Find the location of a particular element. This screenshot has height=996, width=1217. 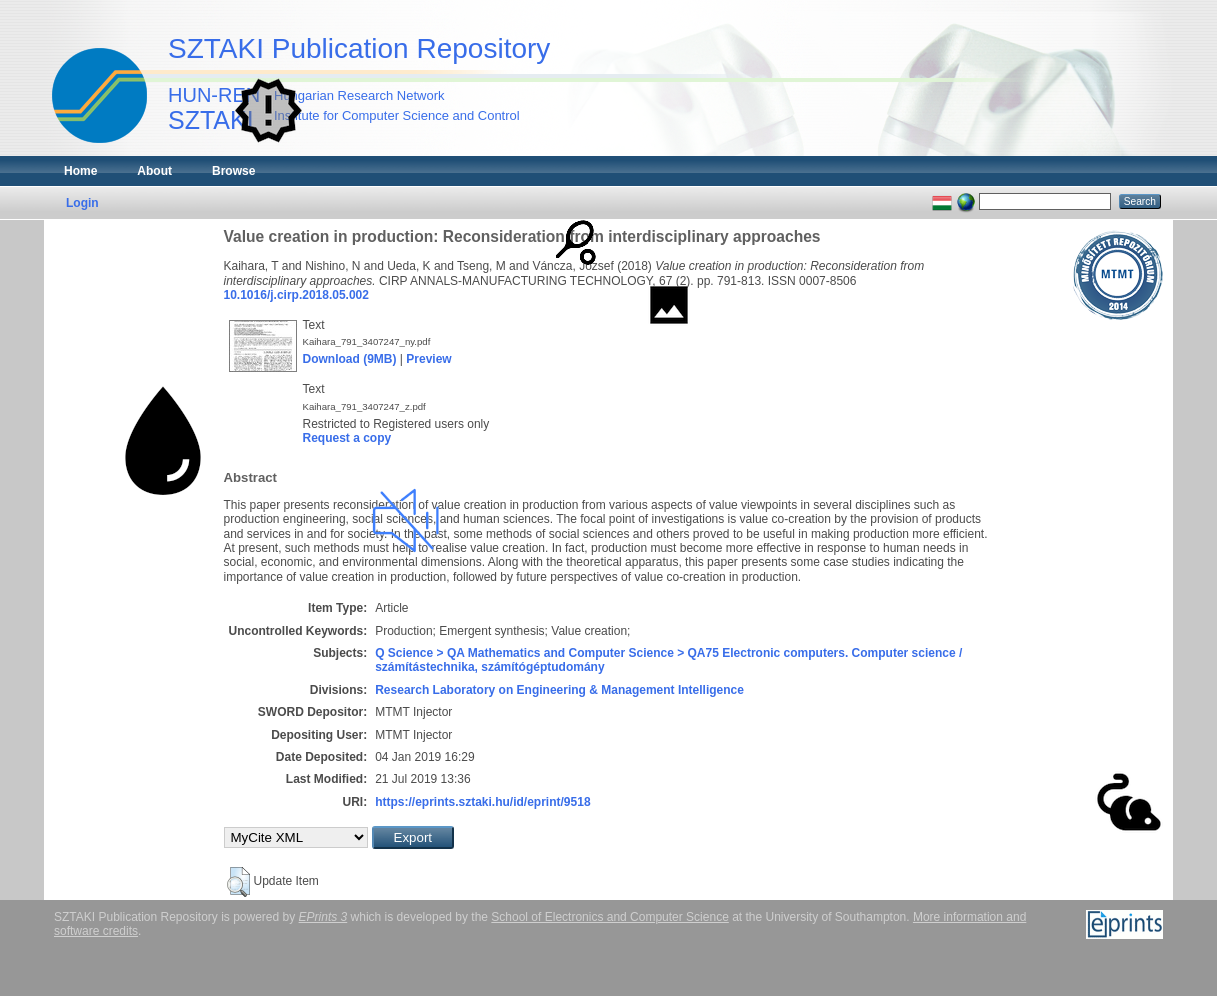

request pest control services for rodents is located at coordinates (1129, 802).